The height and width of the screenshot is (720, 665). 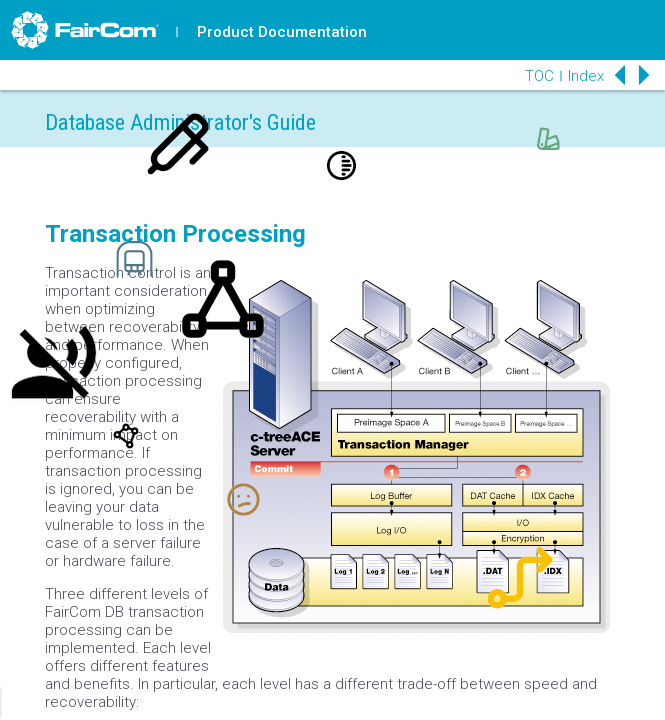 What do you see at coordinates (341, 165) in the screenshot?
I see `toggle shadow effects on an element` at bounding box center [341, 165].